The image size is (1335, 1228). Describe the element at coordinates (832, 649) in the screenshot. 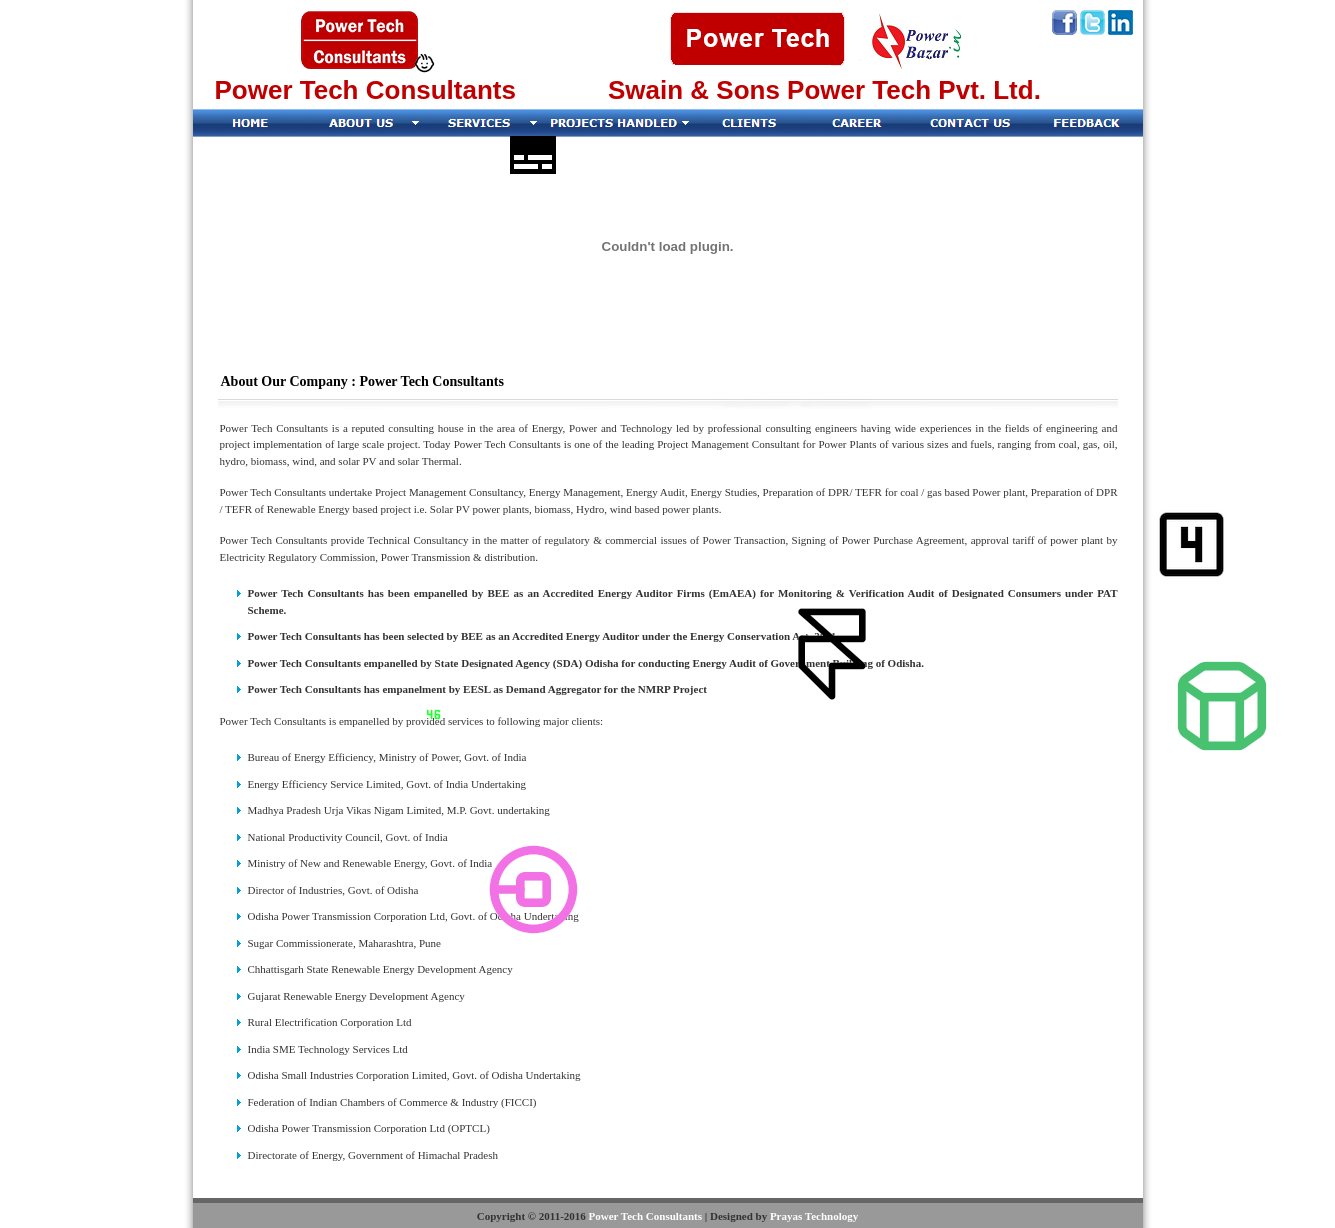

I see `open framer app` at that location.